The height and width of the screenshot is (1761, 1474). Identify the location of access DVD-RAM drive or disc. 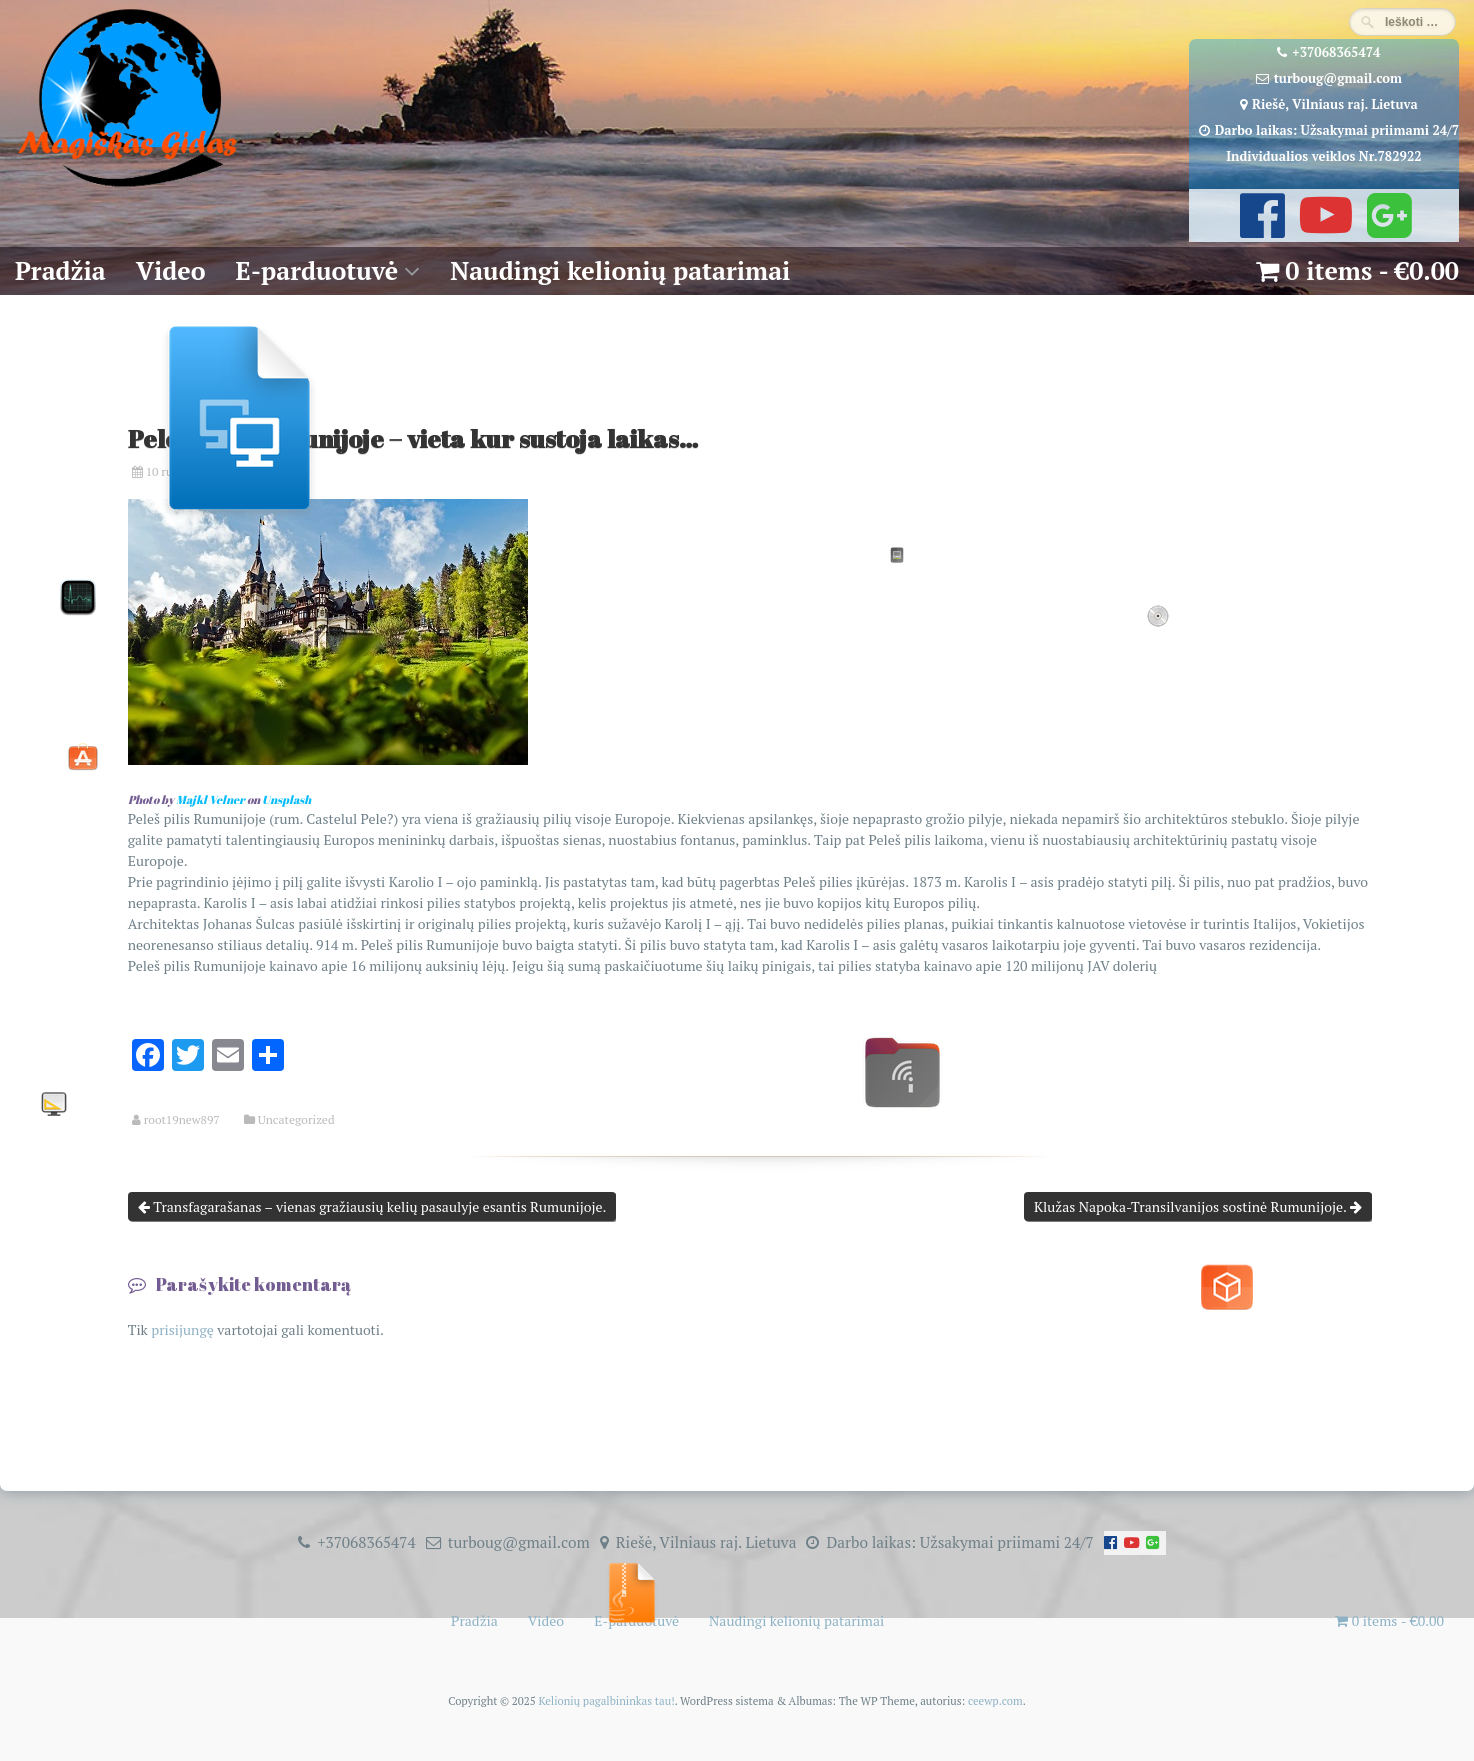
(1158, 616).